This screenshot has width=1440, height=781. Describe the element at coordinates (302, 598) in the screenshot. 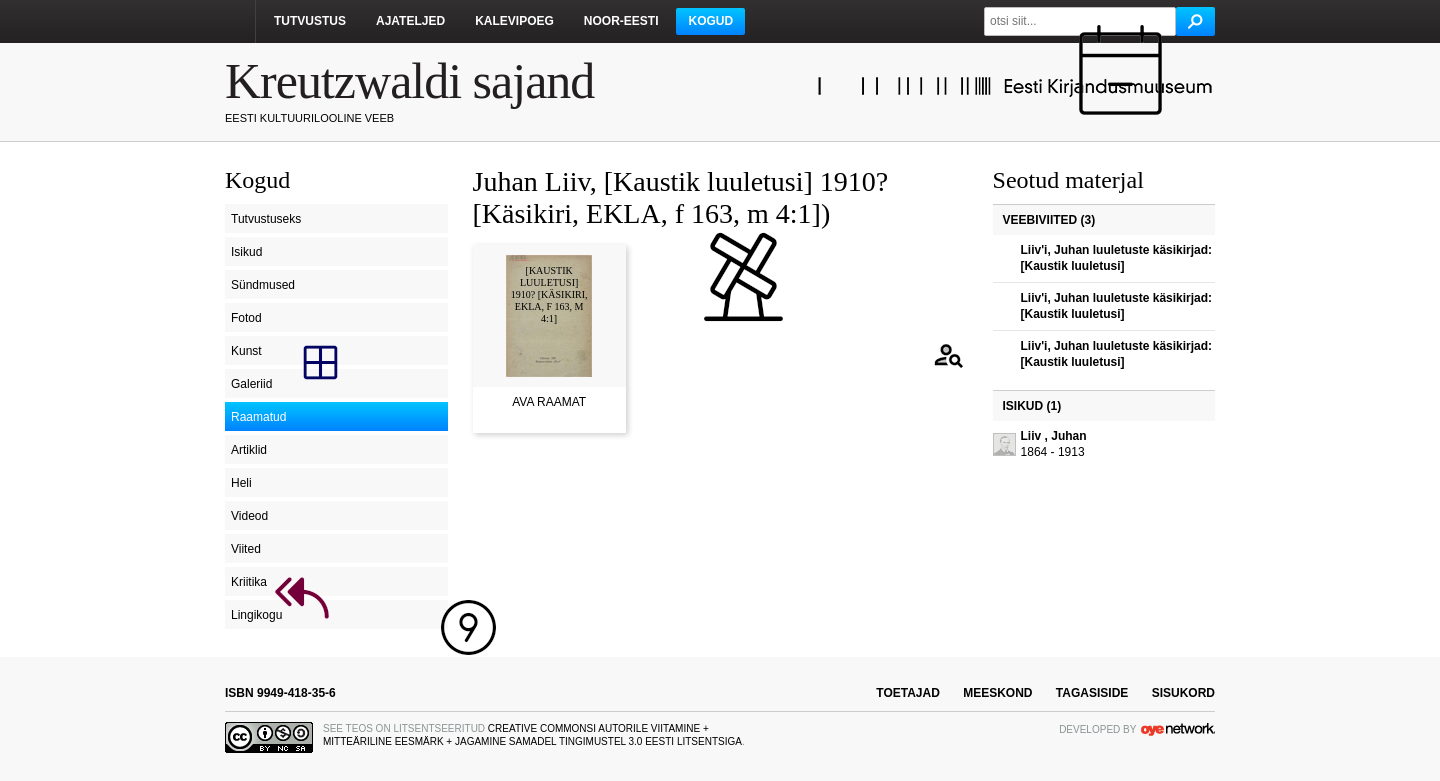

I see `reply all to a message or email` at that location.